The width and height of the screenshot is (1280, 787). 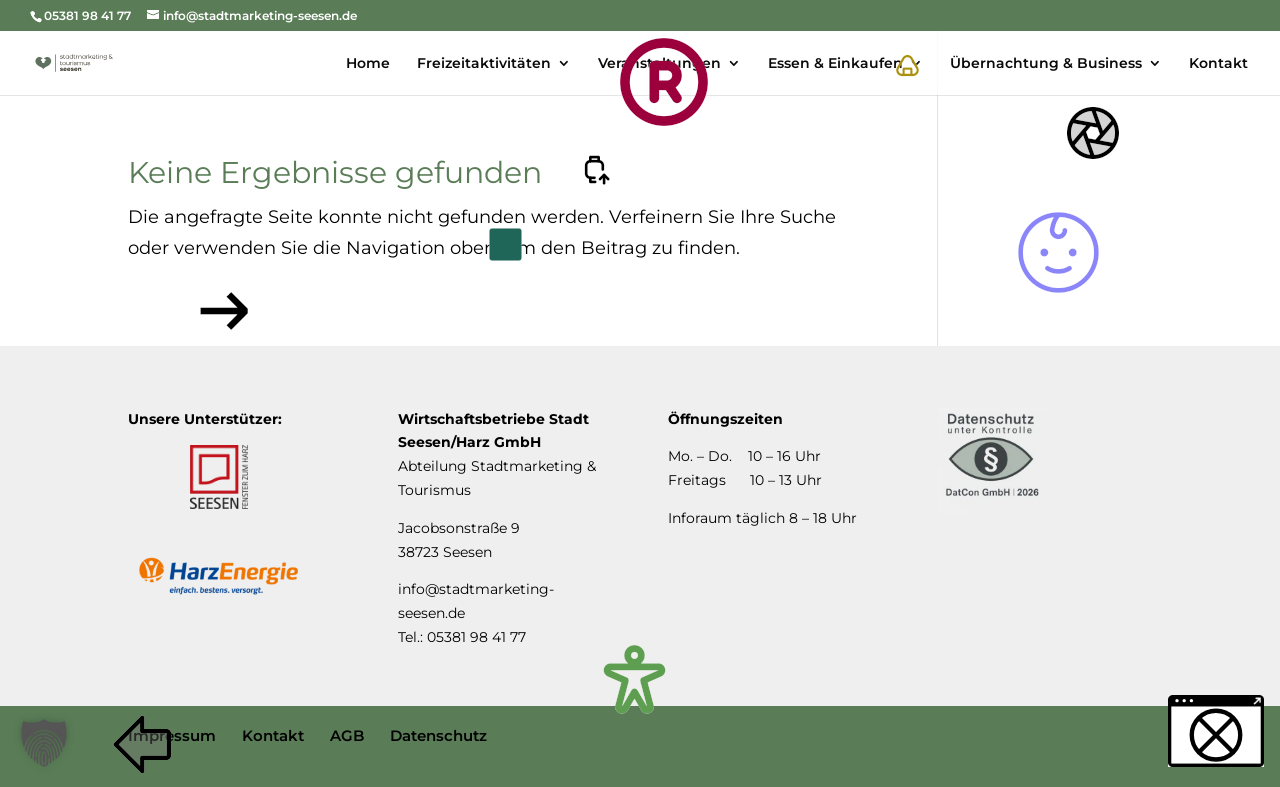 I want to click on access baby or child-related features, so click(x=1058, y=252).